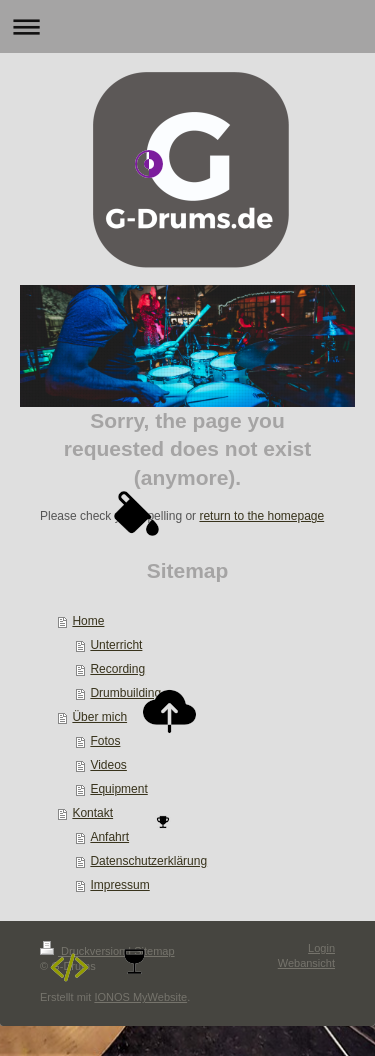 The height and width of the screenshot is (1056, 375). What do you see at coordinates (69, 967) in the screenshot?
I see `view or edit source code` at bounding box center [69, 967].